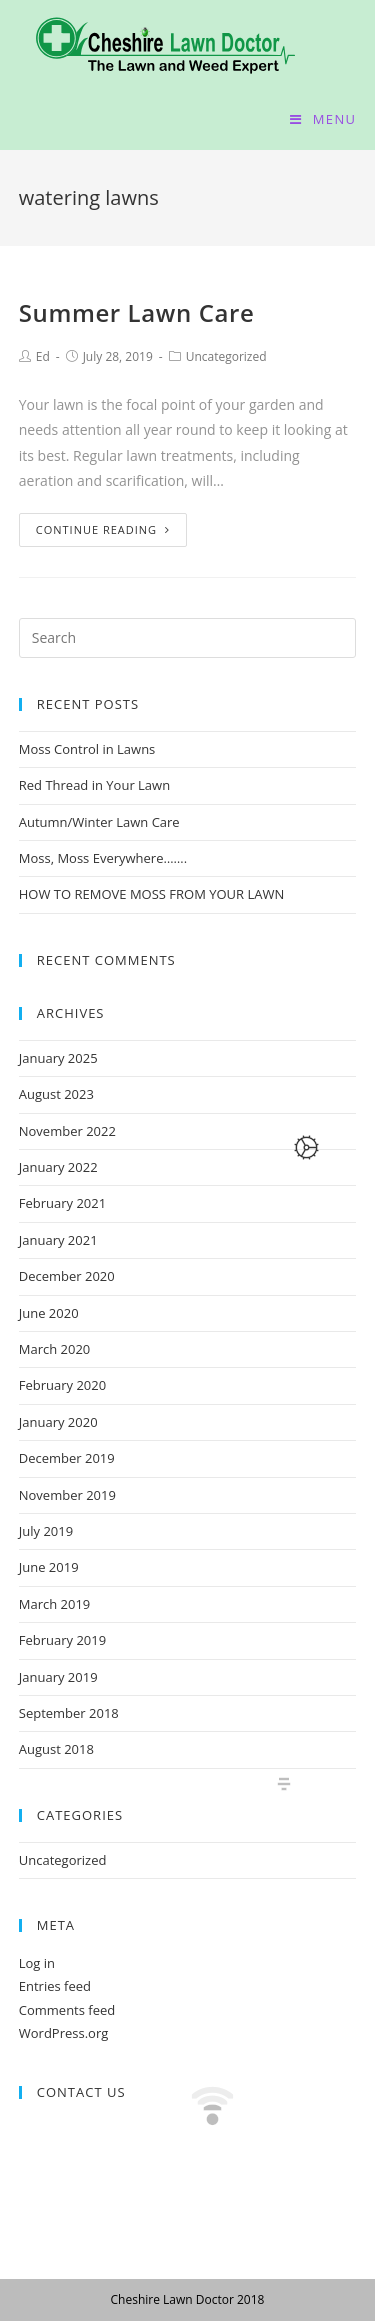  I want to click on indicates moderate wireless signal strength, so click(212, 2104).